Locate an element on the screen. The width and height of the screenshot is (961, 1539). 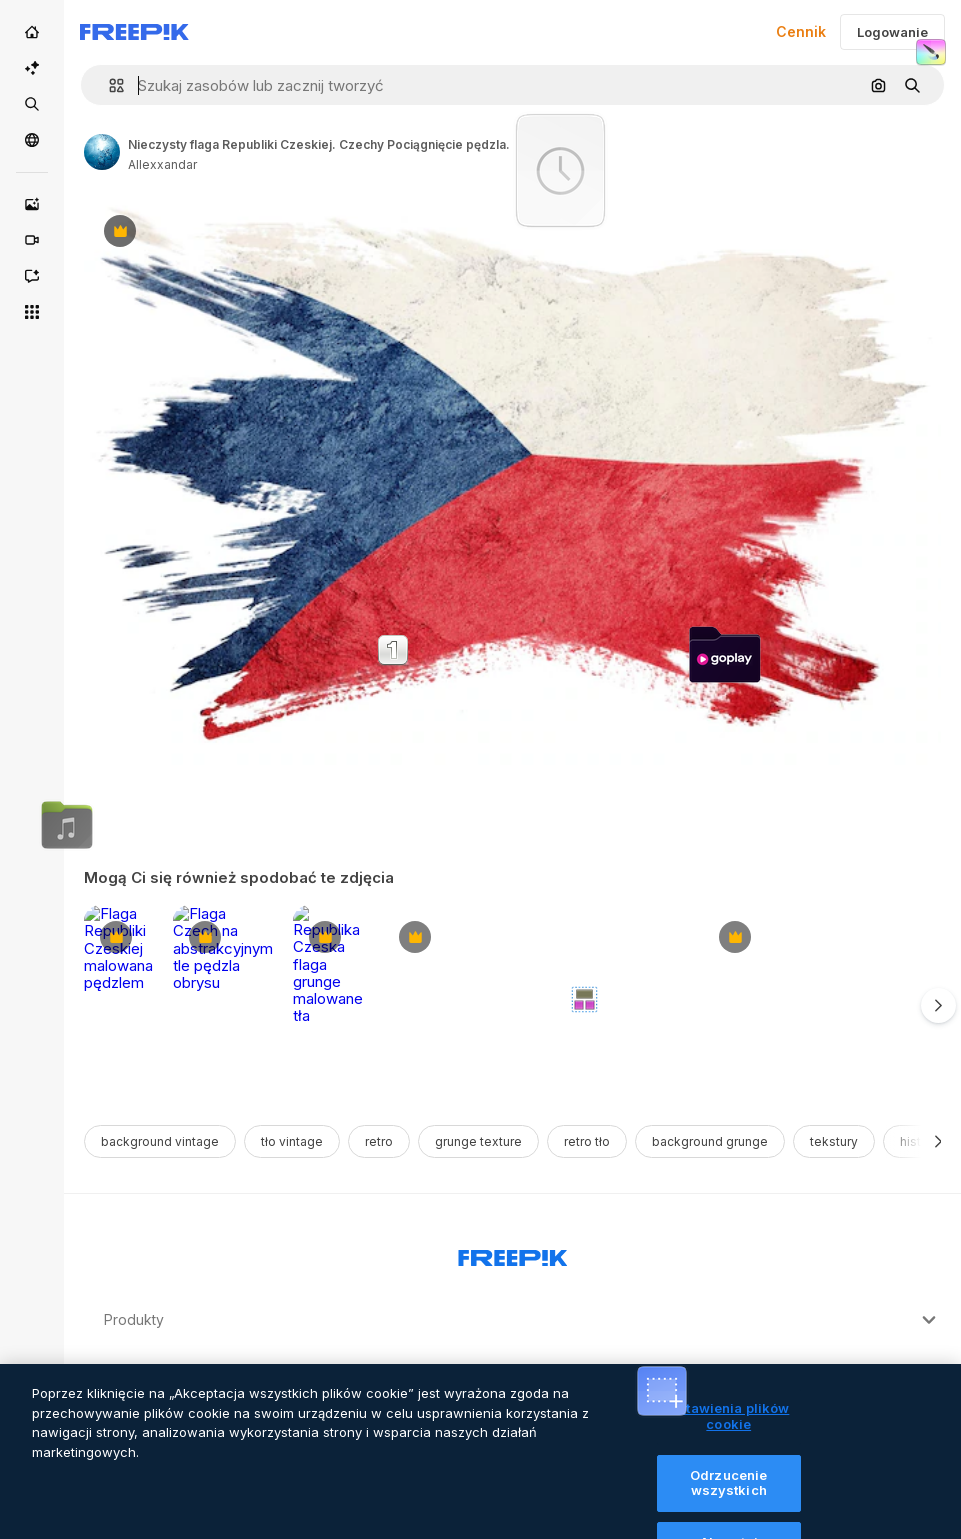
take a screenshot is located at coordinates (662, 1391).